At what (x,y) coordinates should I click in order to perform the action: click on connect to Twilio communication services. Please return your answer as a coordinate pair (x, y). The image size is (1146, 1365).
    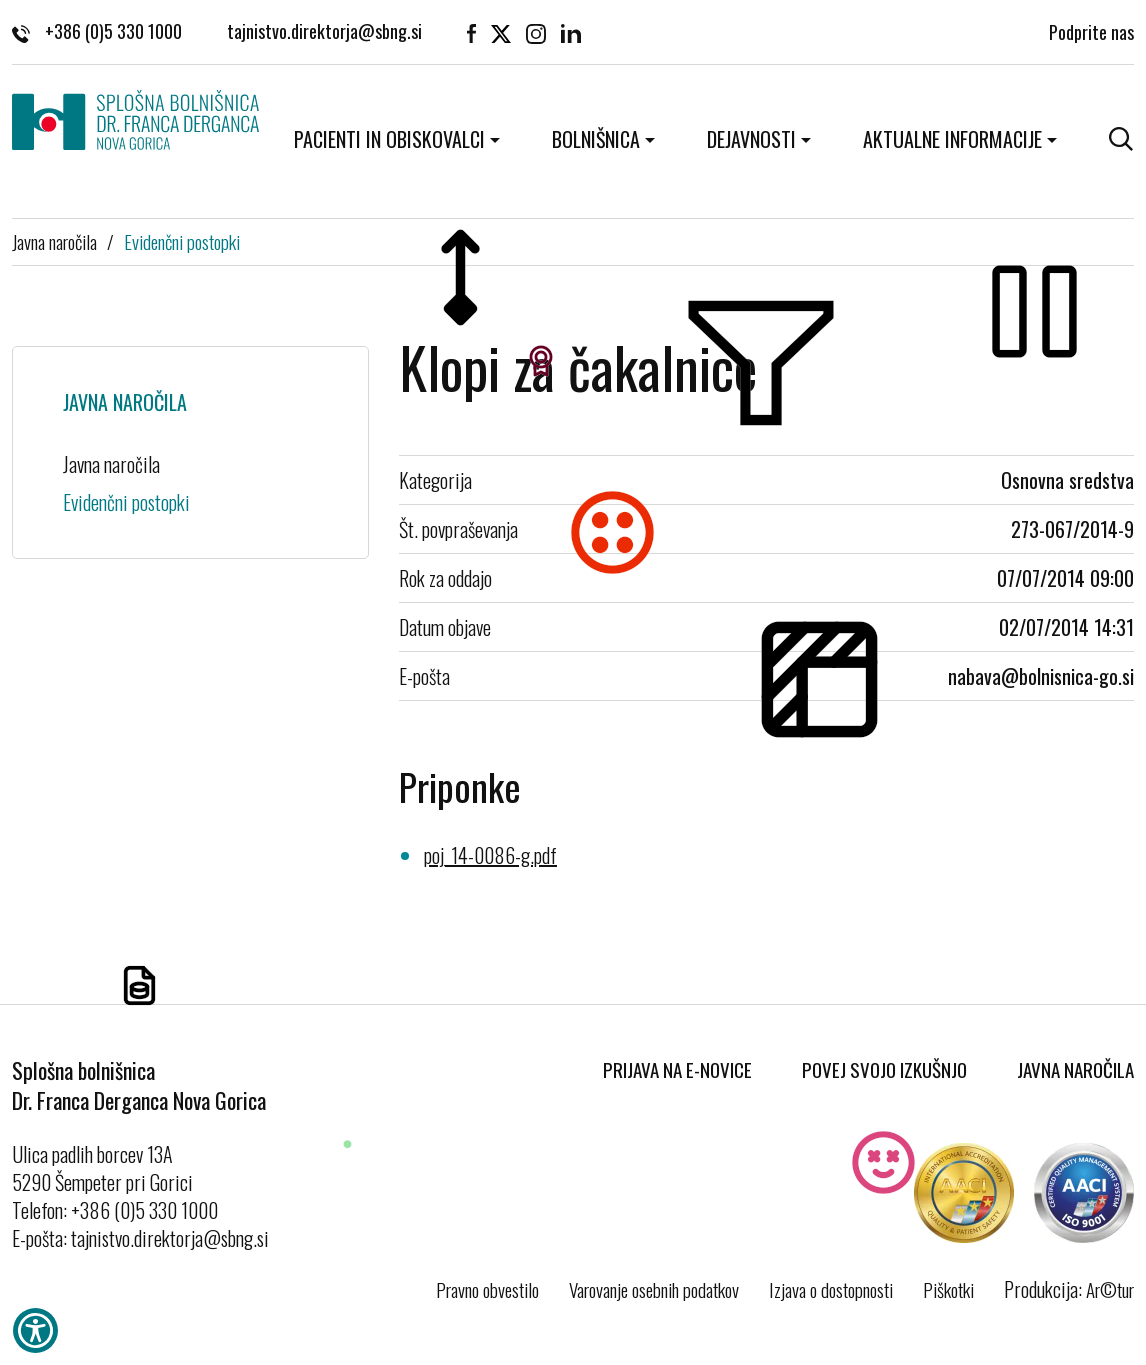
    Looking at the image, I should click on (612, 532).